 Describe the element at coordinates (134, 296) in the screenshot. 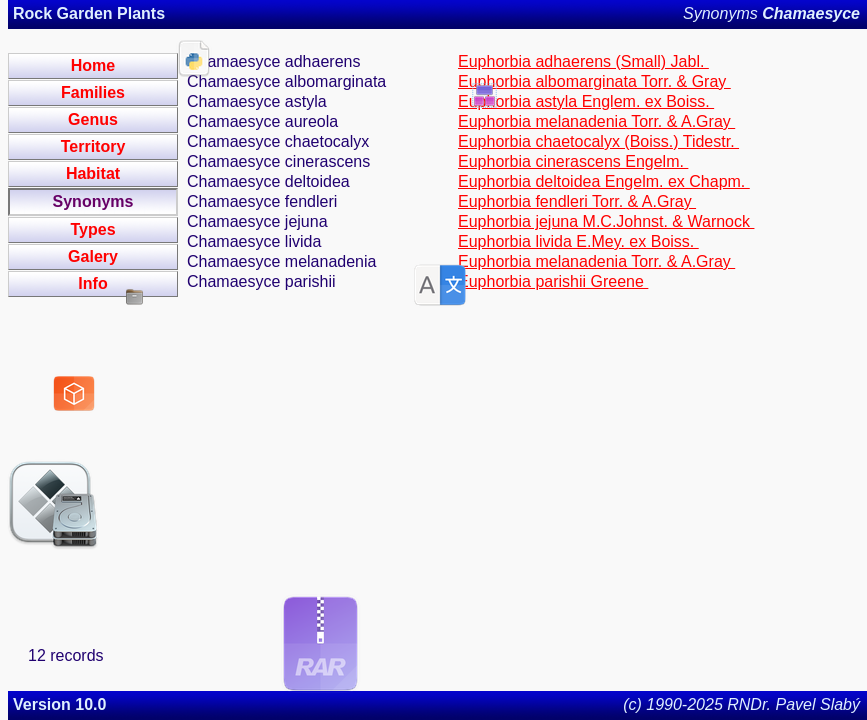

I see `open the file manager` at that location.